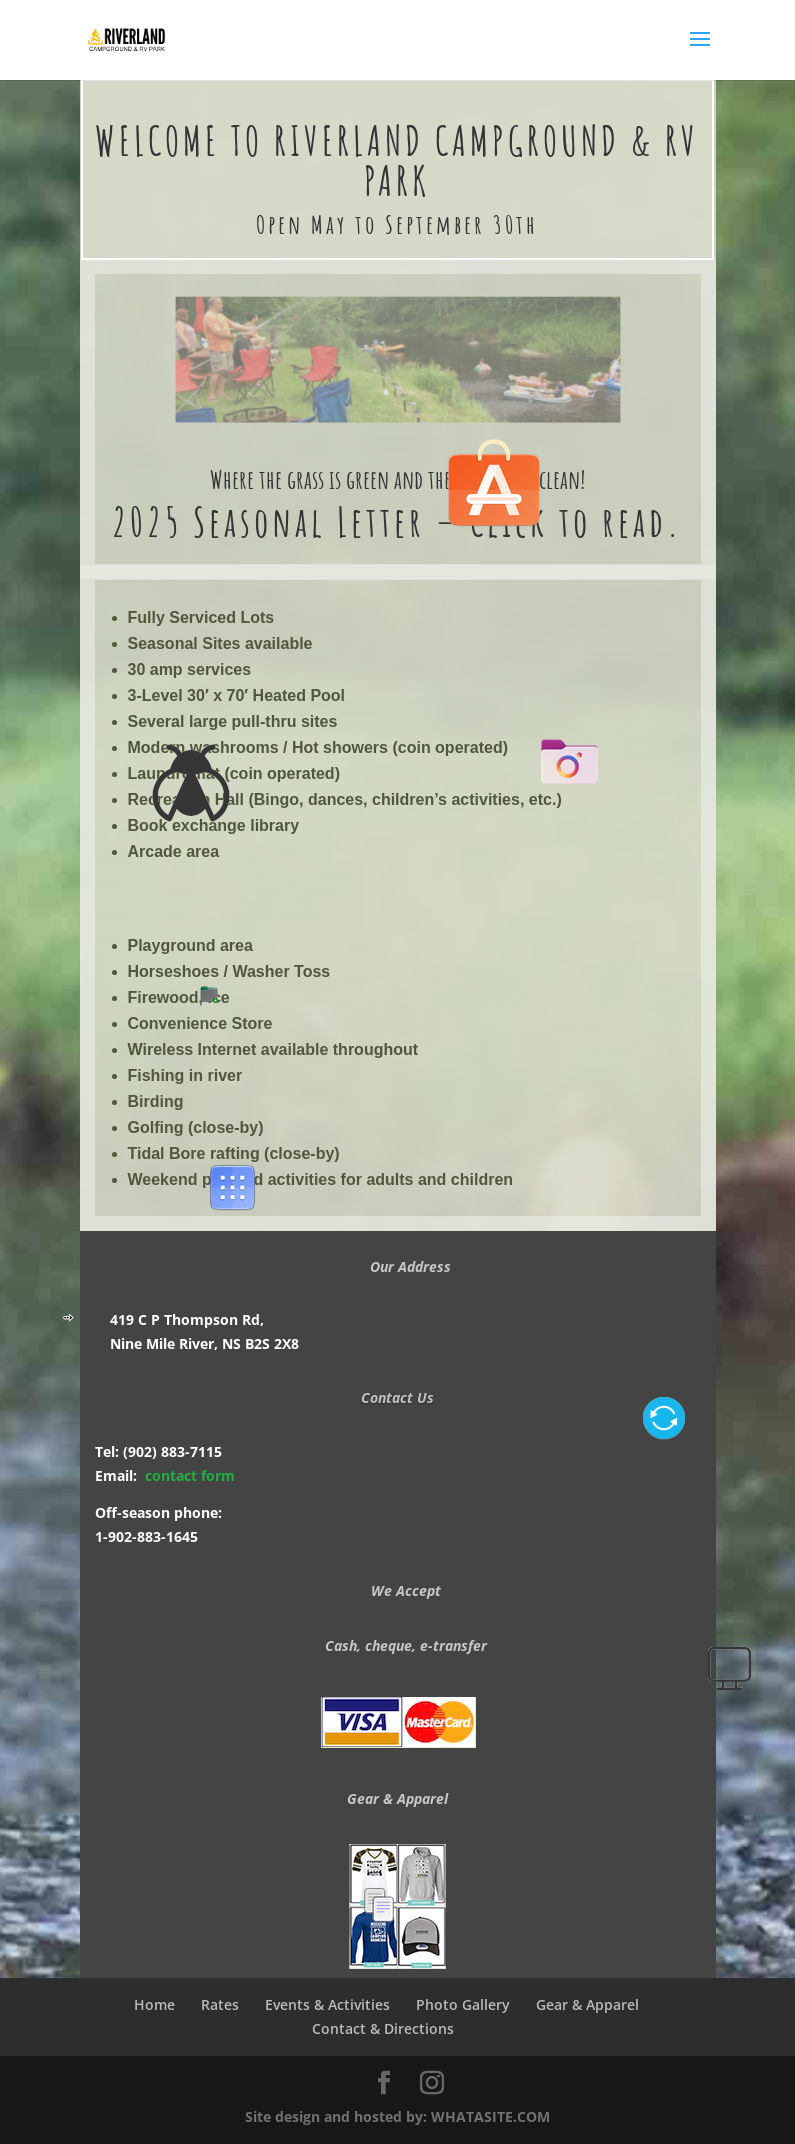 The image size is (795, 2144). What do you see at coordinates (494, 490) in the screenshot?
I see `open the software center to browse and install applications` at bounding box center [494, 490].